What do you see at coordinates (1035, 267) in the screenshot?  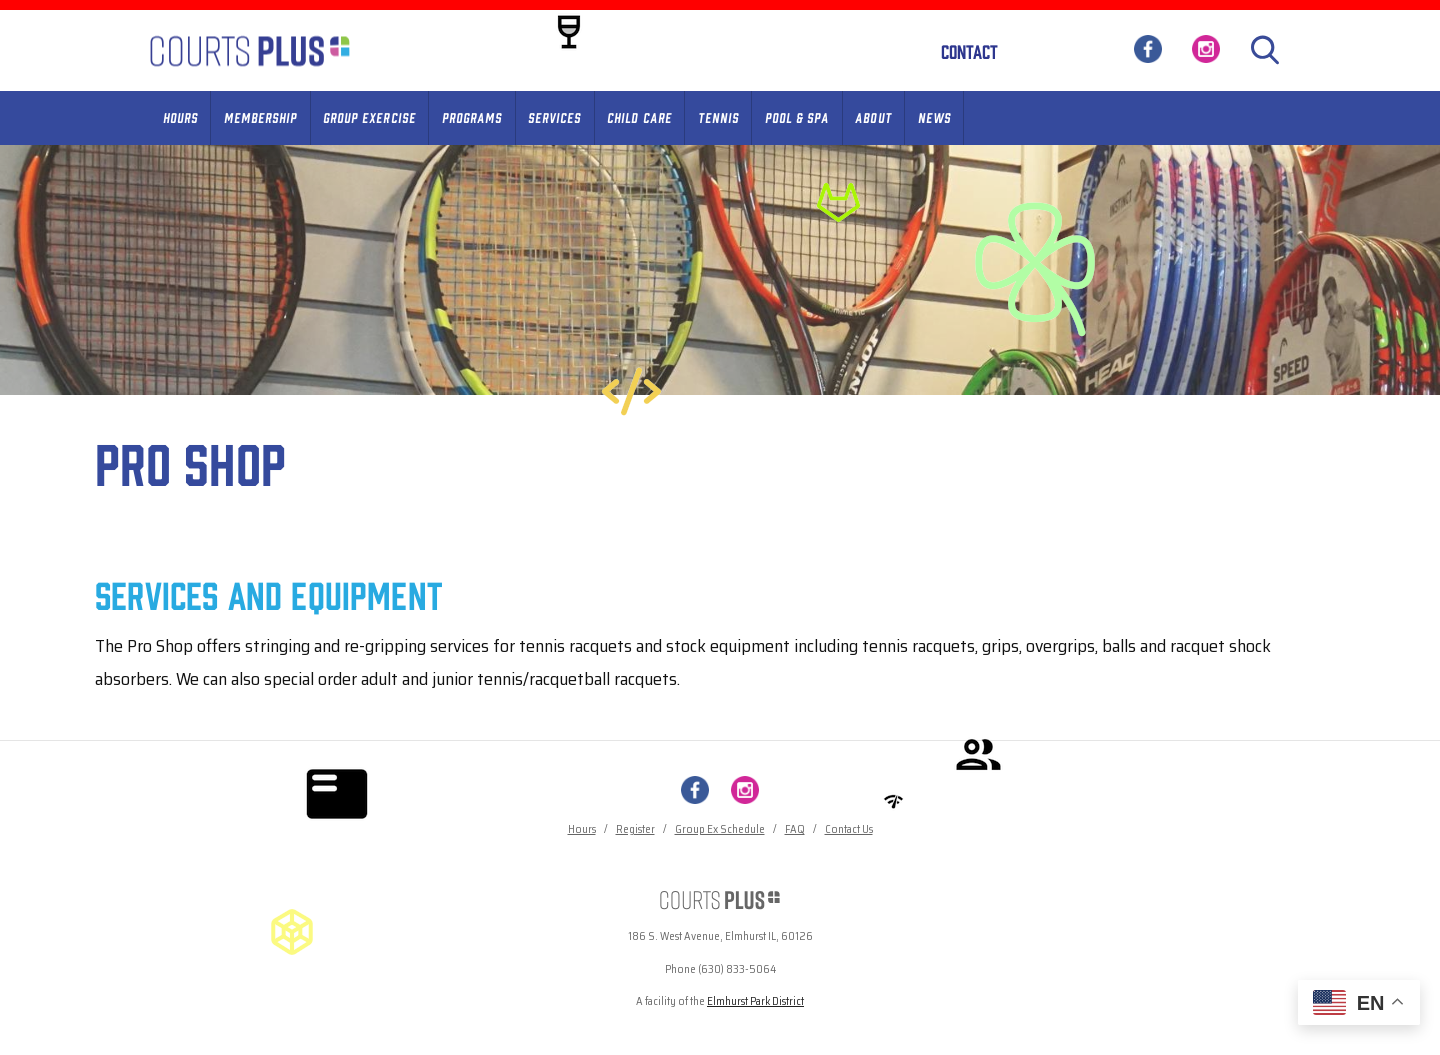 I see `indicates luck or bonus feature` at bounding box center [1035, 267].